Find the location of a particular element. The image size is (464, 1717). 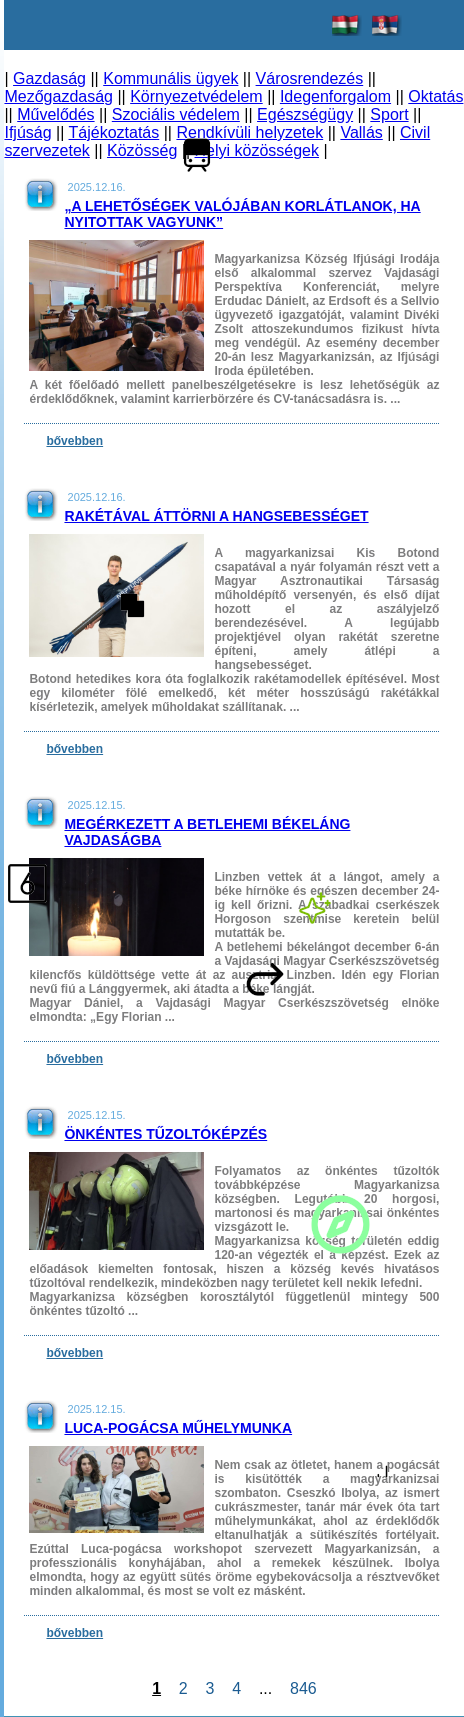

merge or unite selected layers is located at coordinates (132, 605).